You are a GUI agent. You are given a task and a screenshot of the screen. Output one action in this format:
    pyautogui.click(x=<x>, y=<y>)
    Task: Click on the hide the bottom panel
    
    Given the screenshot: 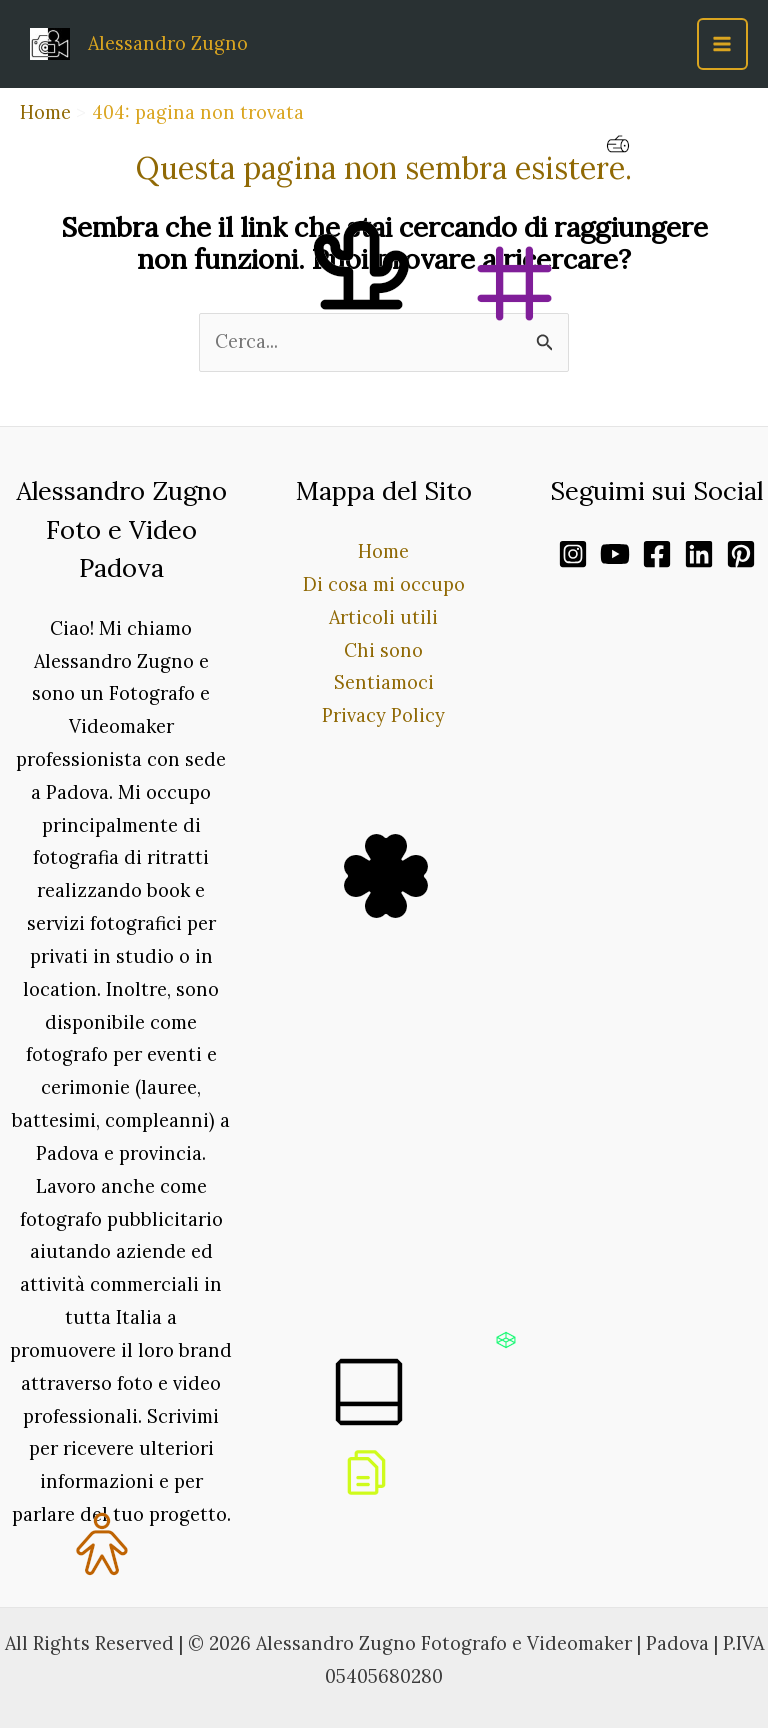 What is the action you would take?
    pyautogui.click(x=369, y=1392)
    